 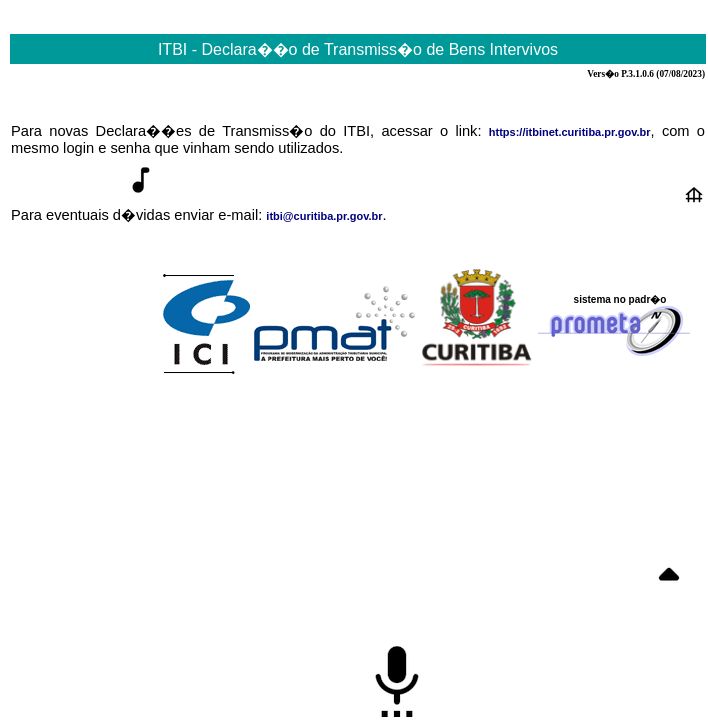 I want to click on access voice input settings, so click(x=397, y=680).